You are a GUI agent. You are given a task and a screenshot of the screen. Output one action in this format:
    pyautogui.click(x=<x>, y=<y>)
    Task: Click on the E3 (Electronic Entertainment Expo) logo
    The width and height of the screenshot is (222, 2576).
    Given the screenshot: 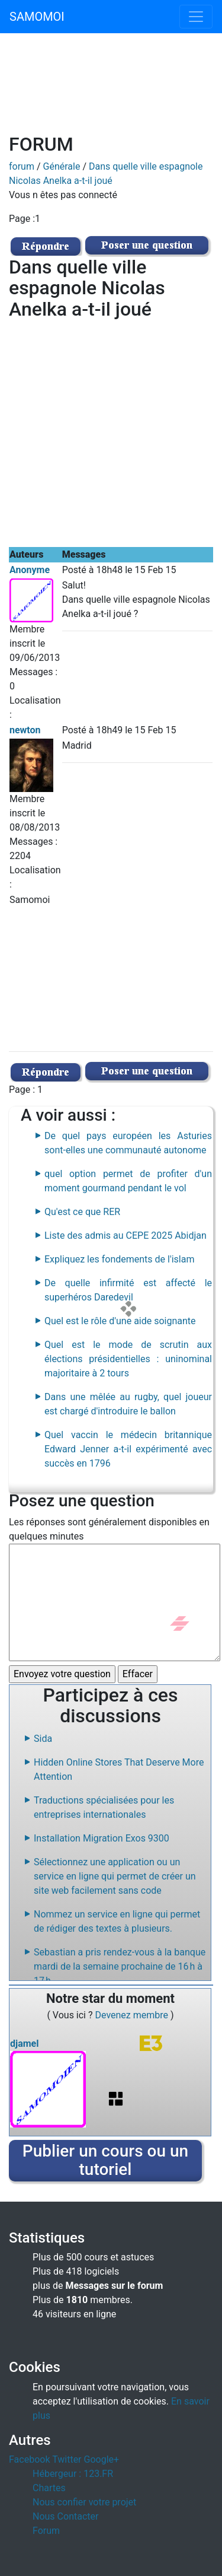 What is the action you would take?
    pyautogui.click(x=151, y=2043)
    